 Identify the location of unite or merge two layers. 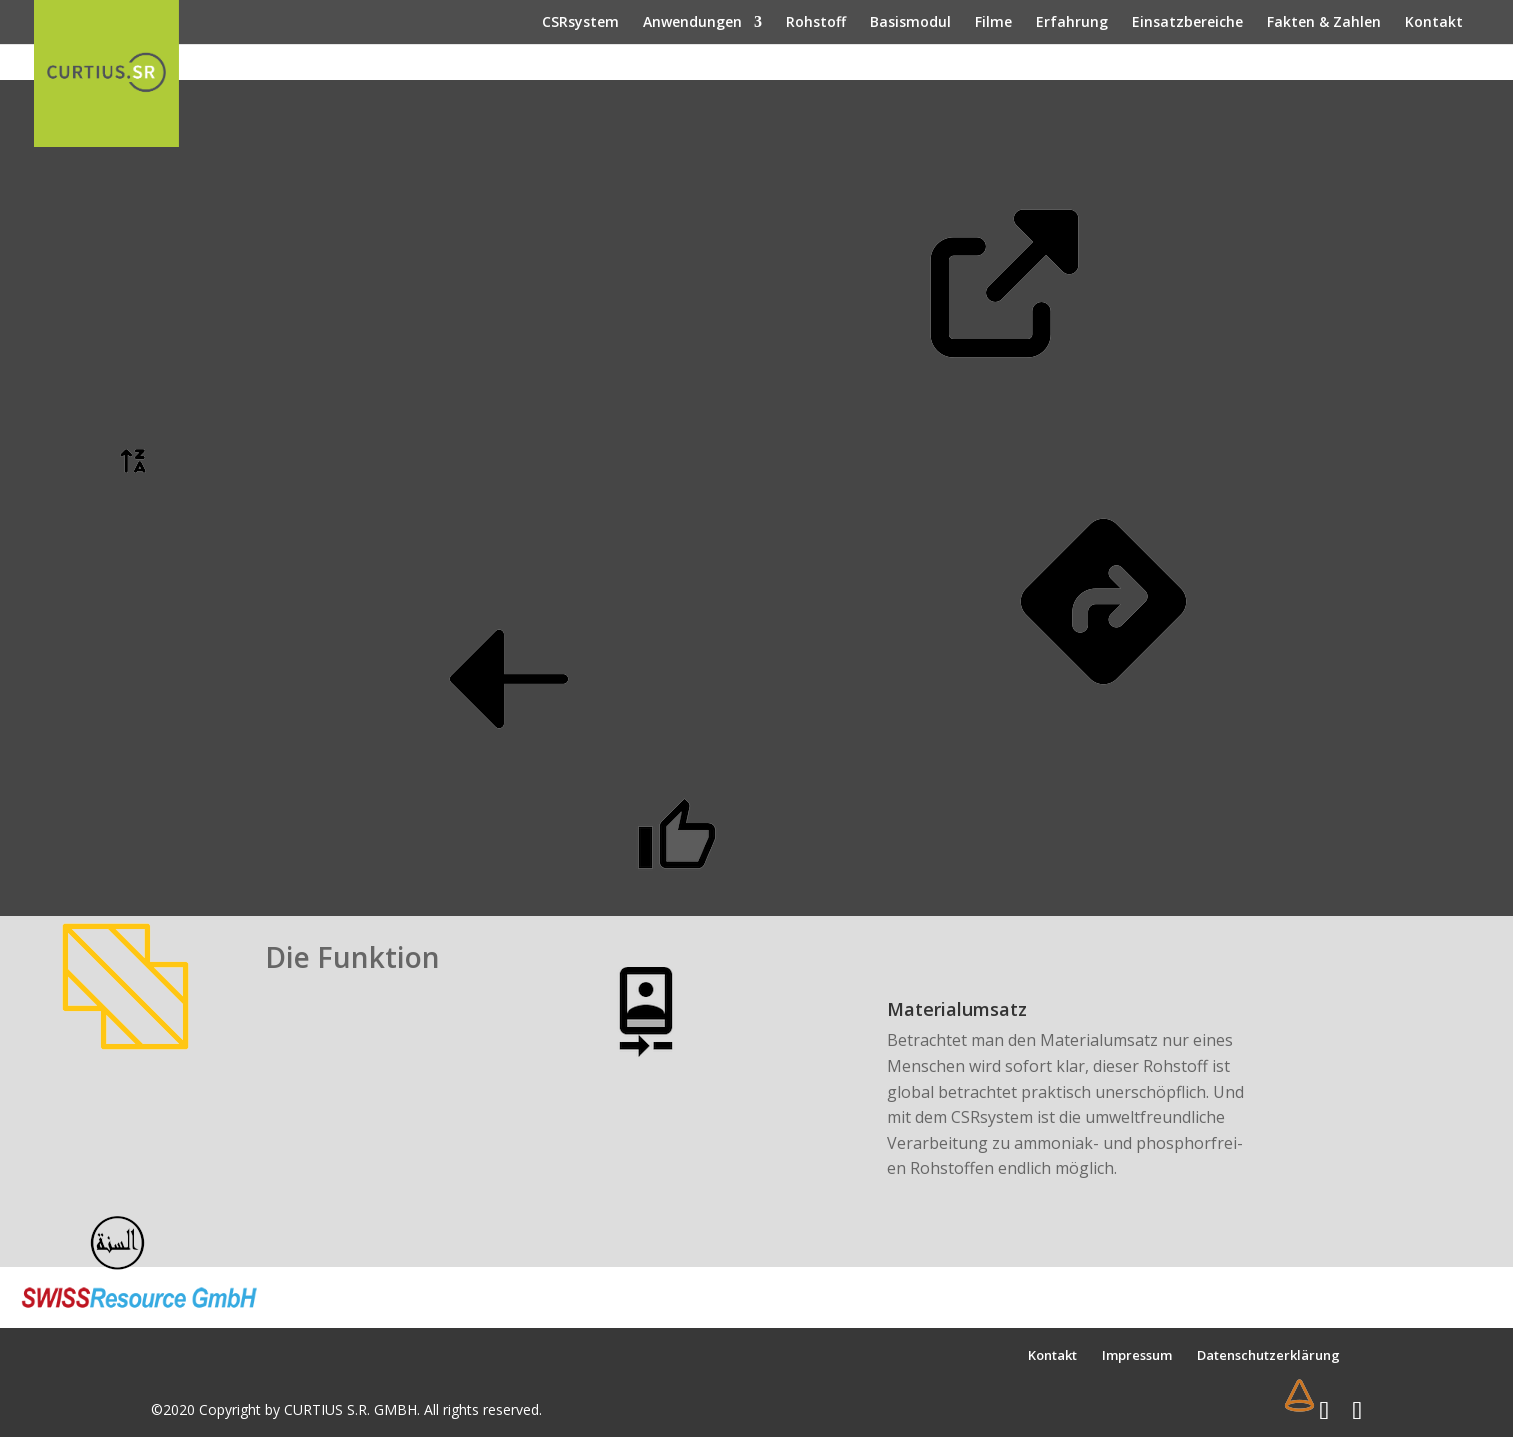
(125, 986).